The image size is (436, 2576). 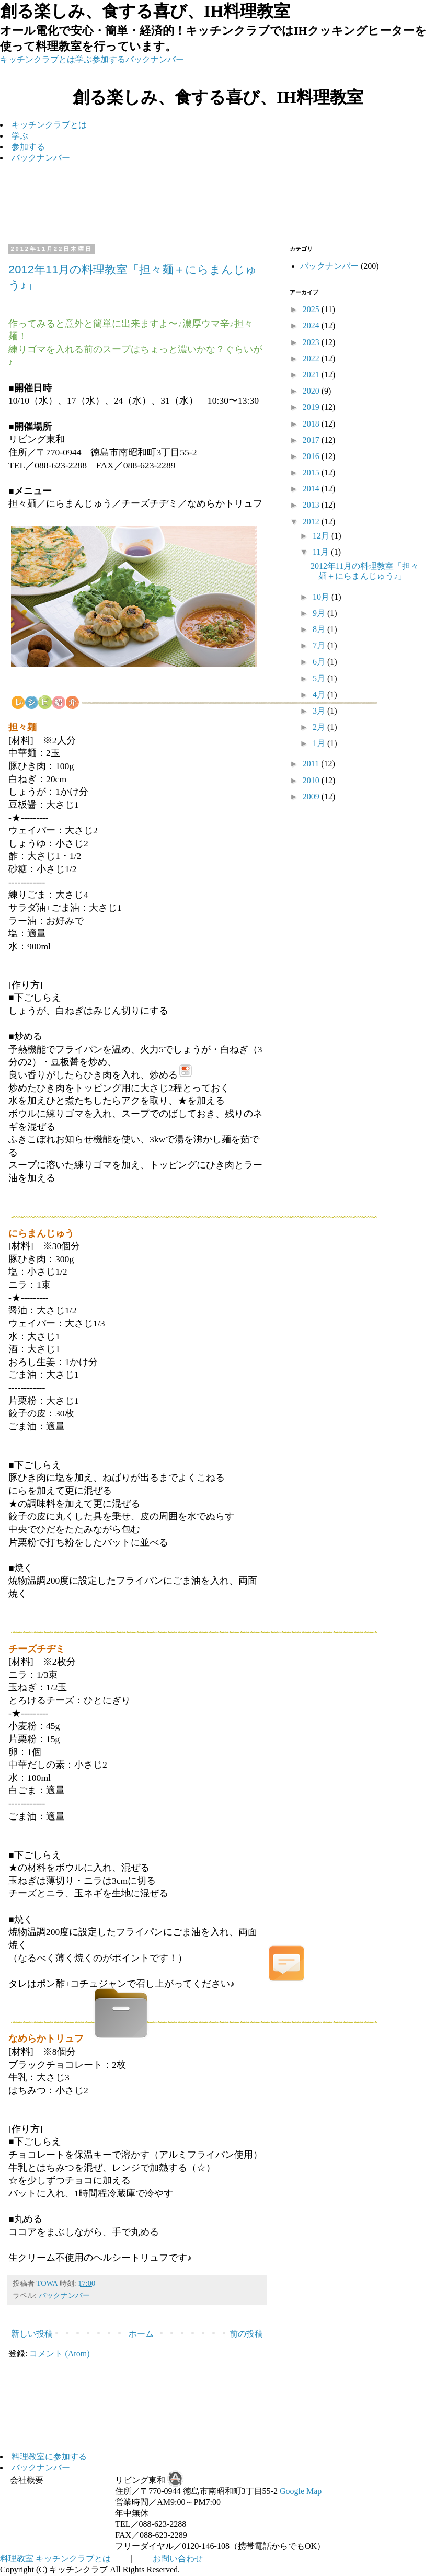 What do you see at coordinates (121, 2013) in the screenshot?
I see `open the file manager application` at bounding box center [121, 2013].